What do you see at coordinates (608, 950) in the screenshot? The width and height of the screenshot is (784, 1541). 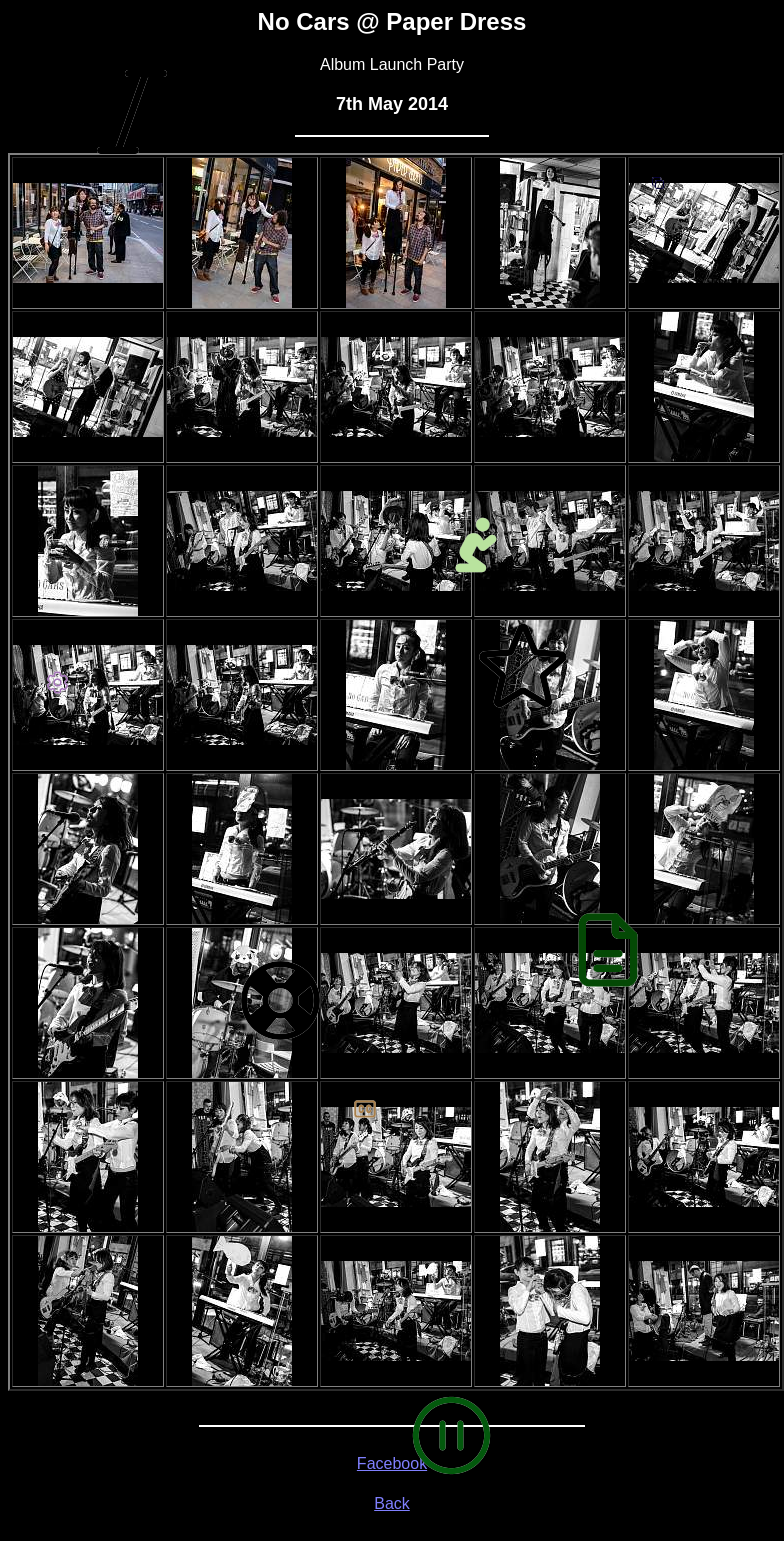 I see `view file details or description` at bounding box center [608, 950].